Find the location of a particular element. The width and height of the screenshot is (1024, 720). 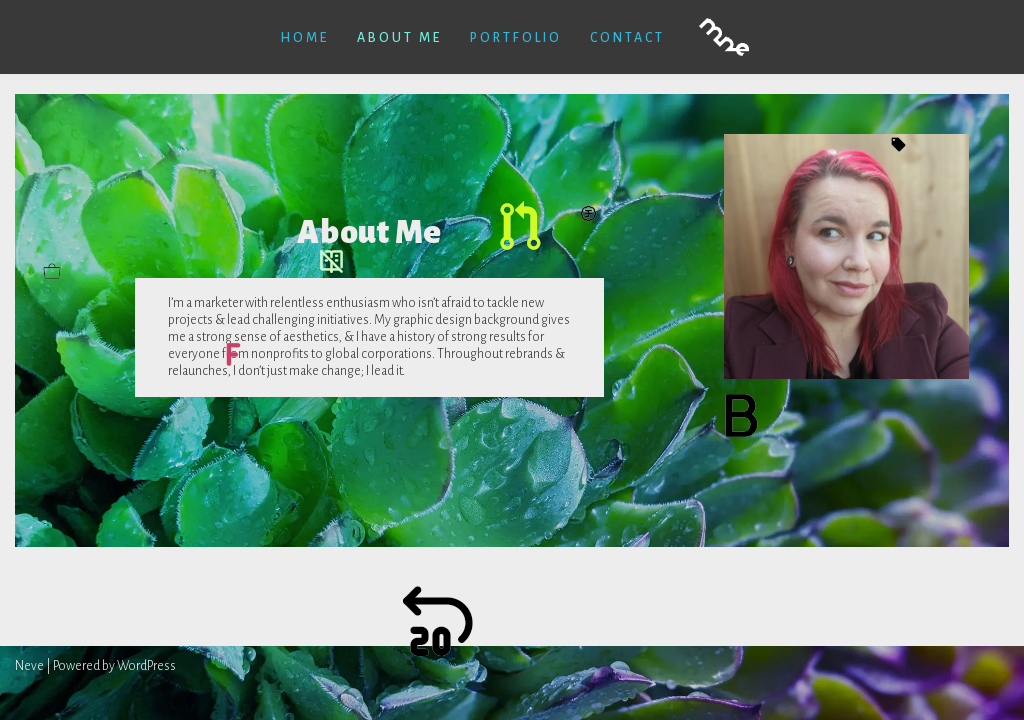

view Indian rupee pricing or payment is located at coordinates (588, 213).